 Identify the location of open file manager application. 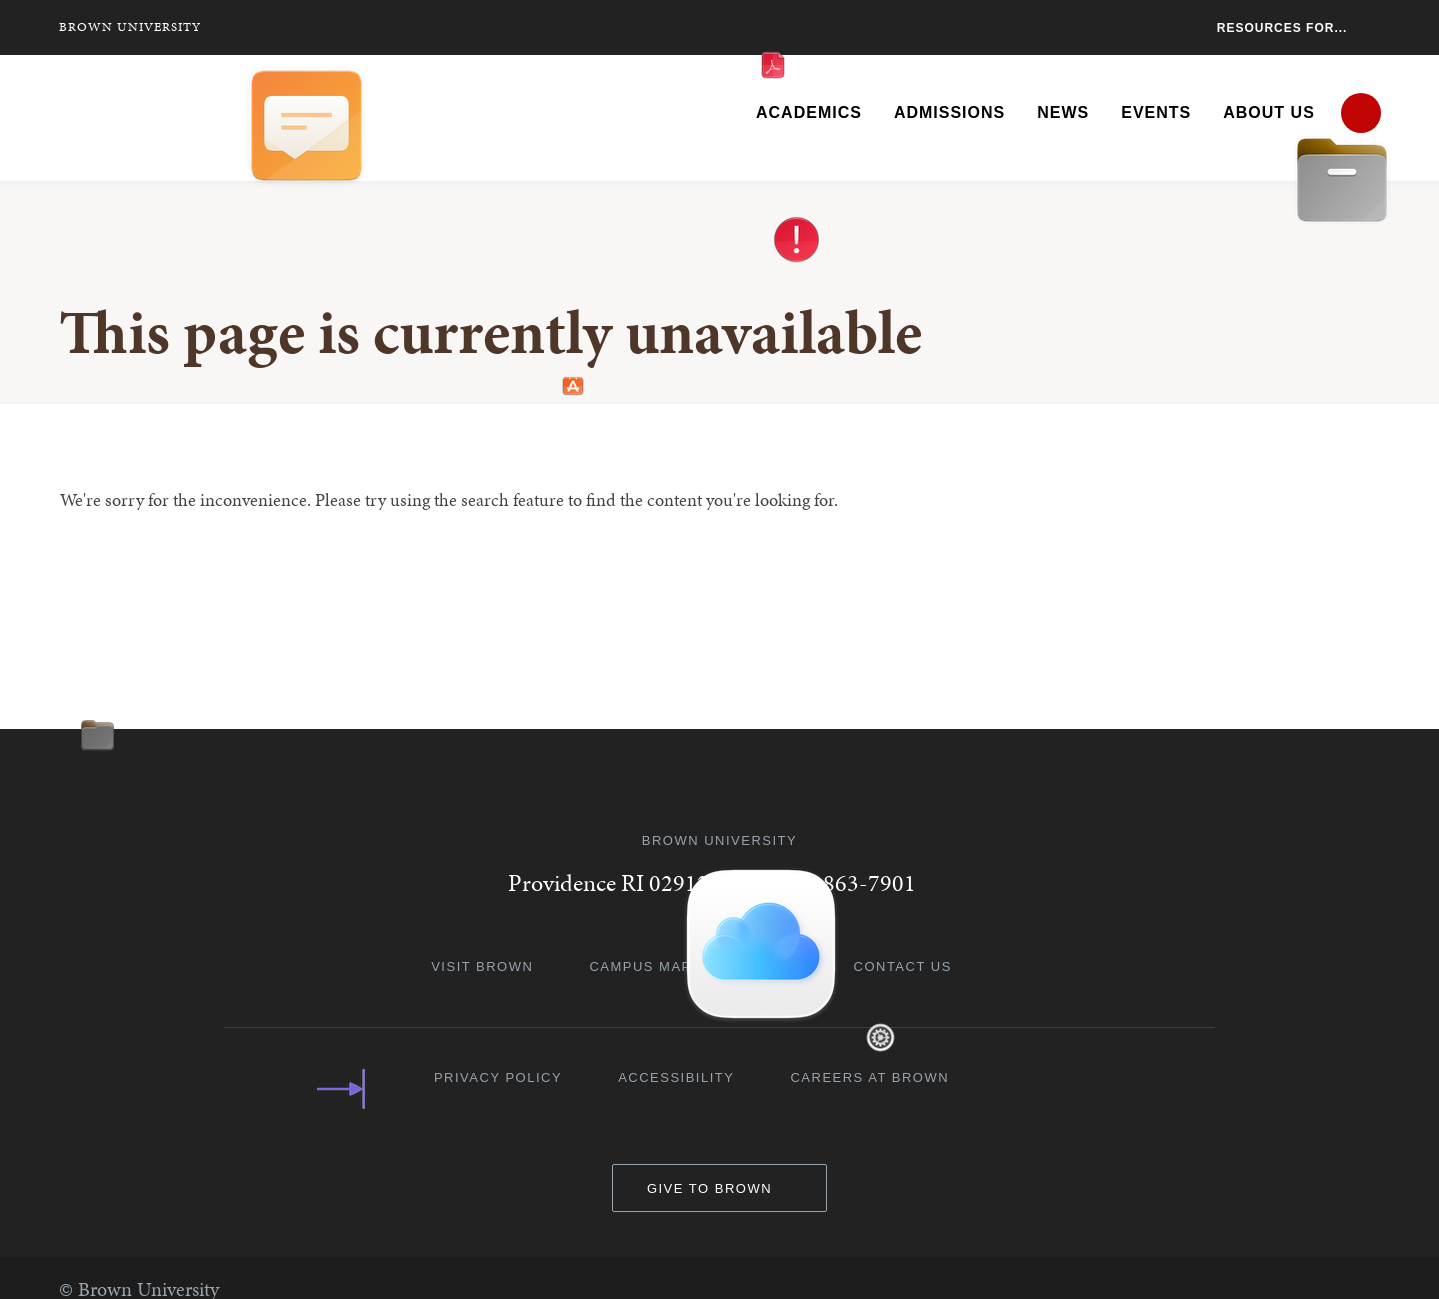
(1342, 180).